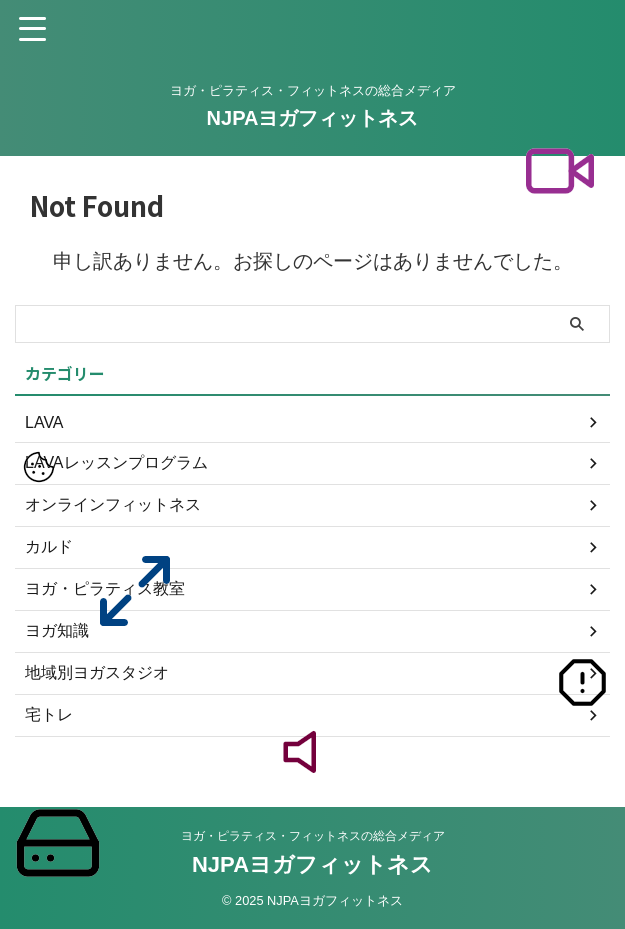 This screenshot has height=929, width=625. I want to click on start recording a video, so click(560, 171).